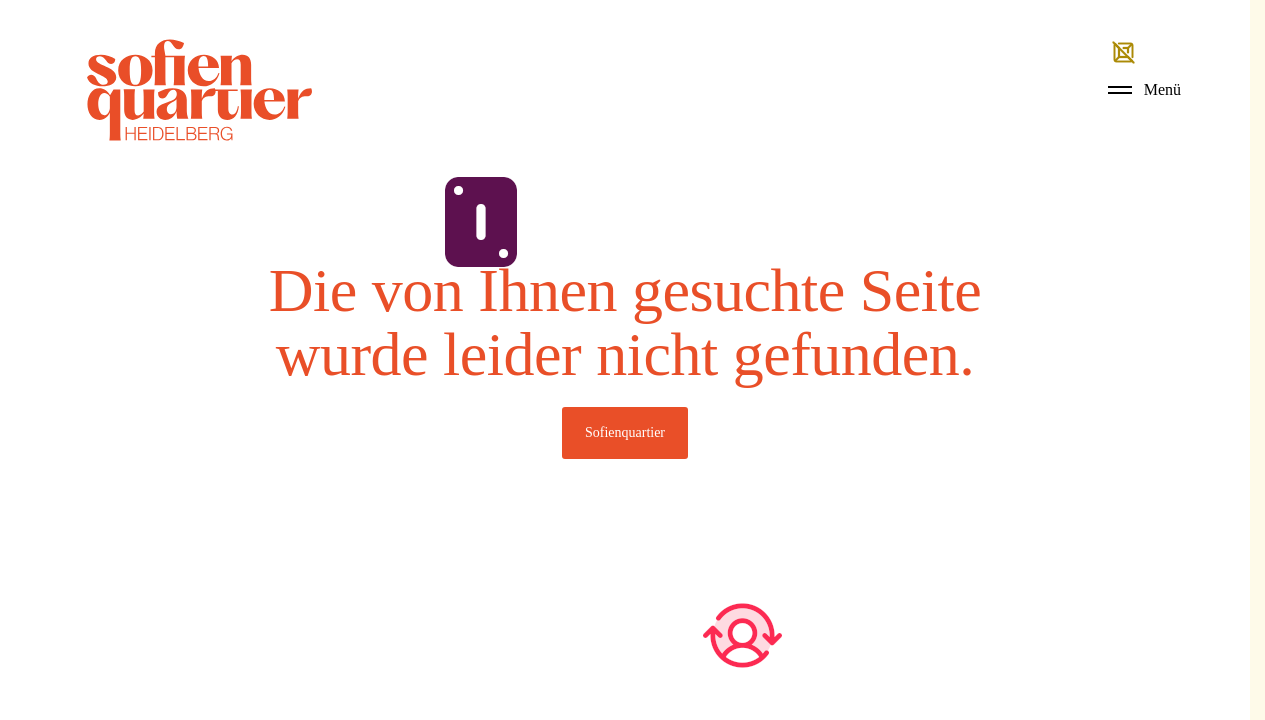 This screenshot has height=720, width=1265. Describe the element at coordinates (742, 635) in the screenshot. I see `switch between user accounts` at that location.